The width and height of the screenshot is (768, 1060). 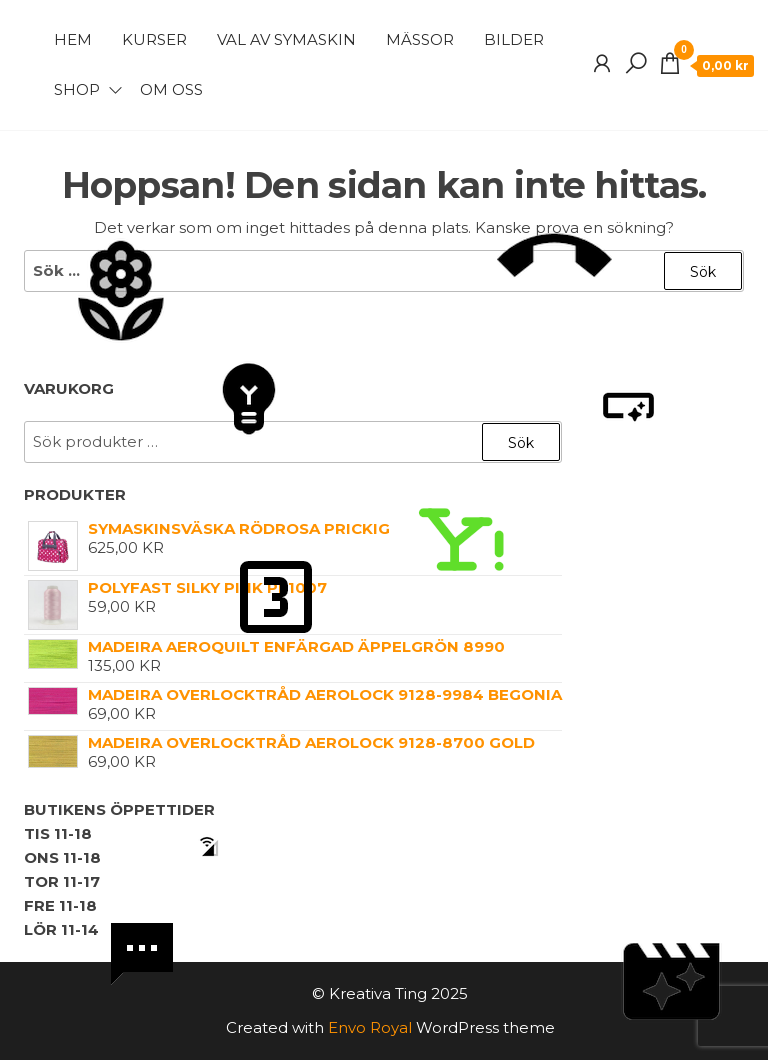 What do you see at coordinates (463, 539) in the screenshot?
I see `link to Yahoo account` at bounding box center [463, 539].